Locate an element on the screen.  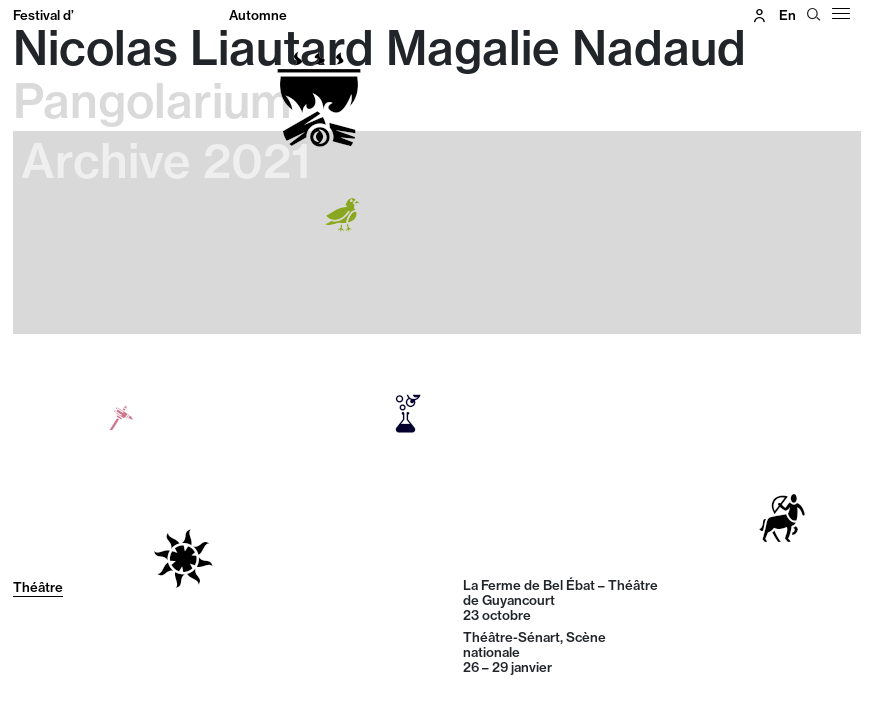
access chemistry or science experiments is located at coordinates (405, 413).